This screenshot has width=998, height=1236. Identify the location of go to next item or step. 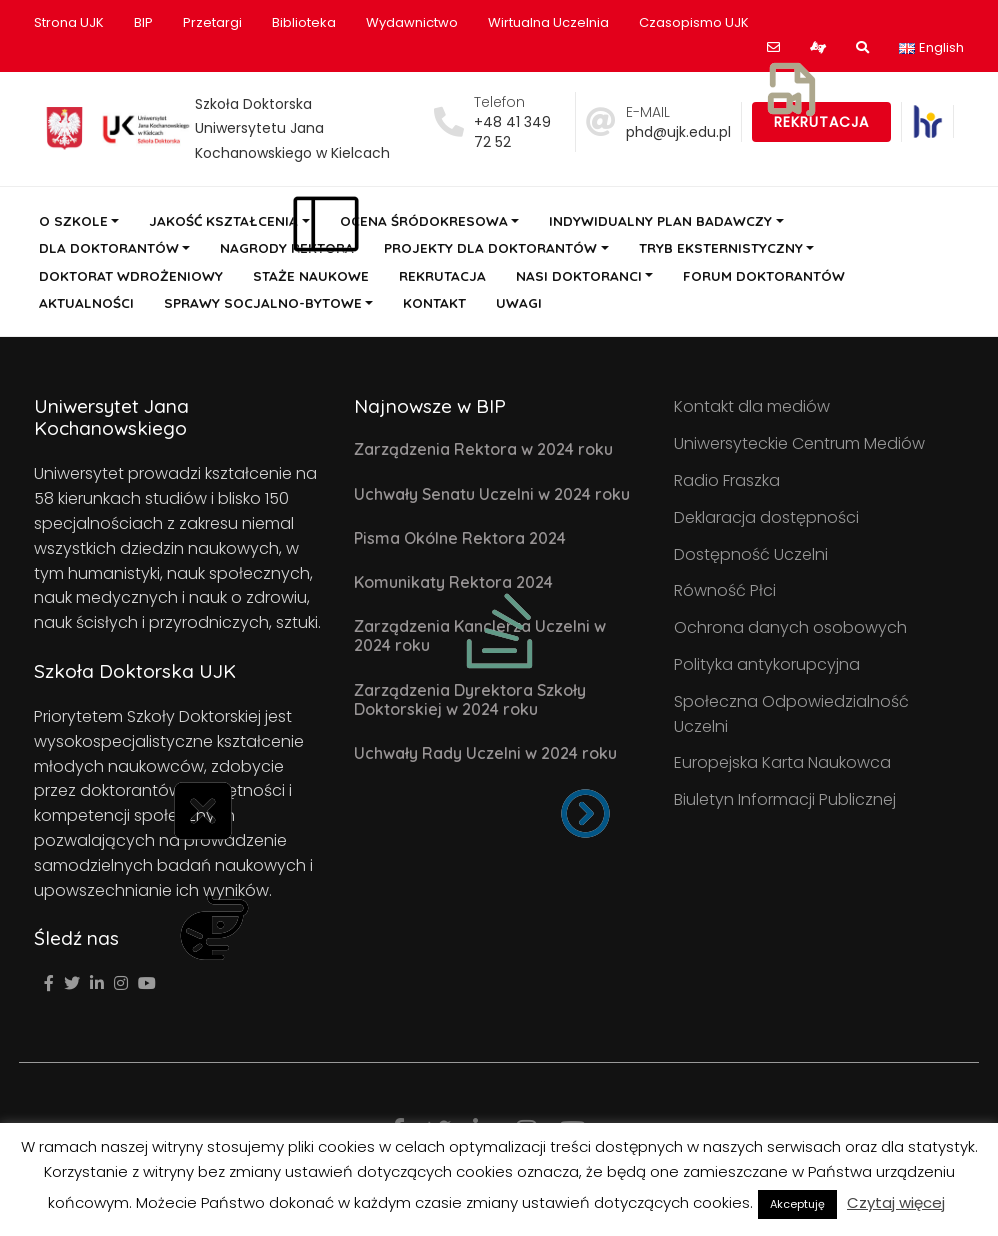
(585, 813).